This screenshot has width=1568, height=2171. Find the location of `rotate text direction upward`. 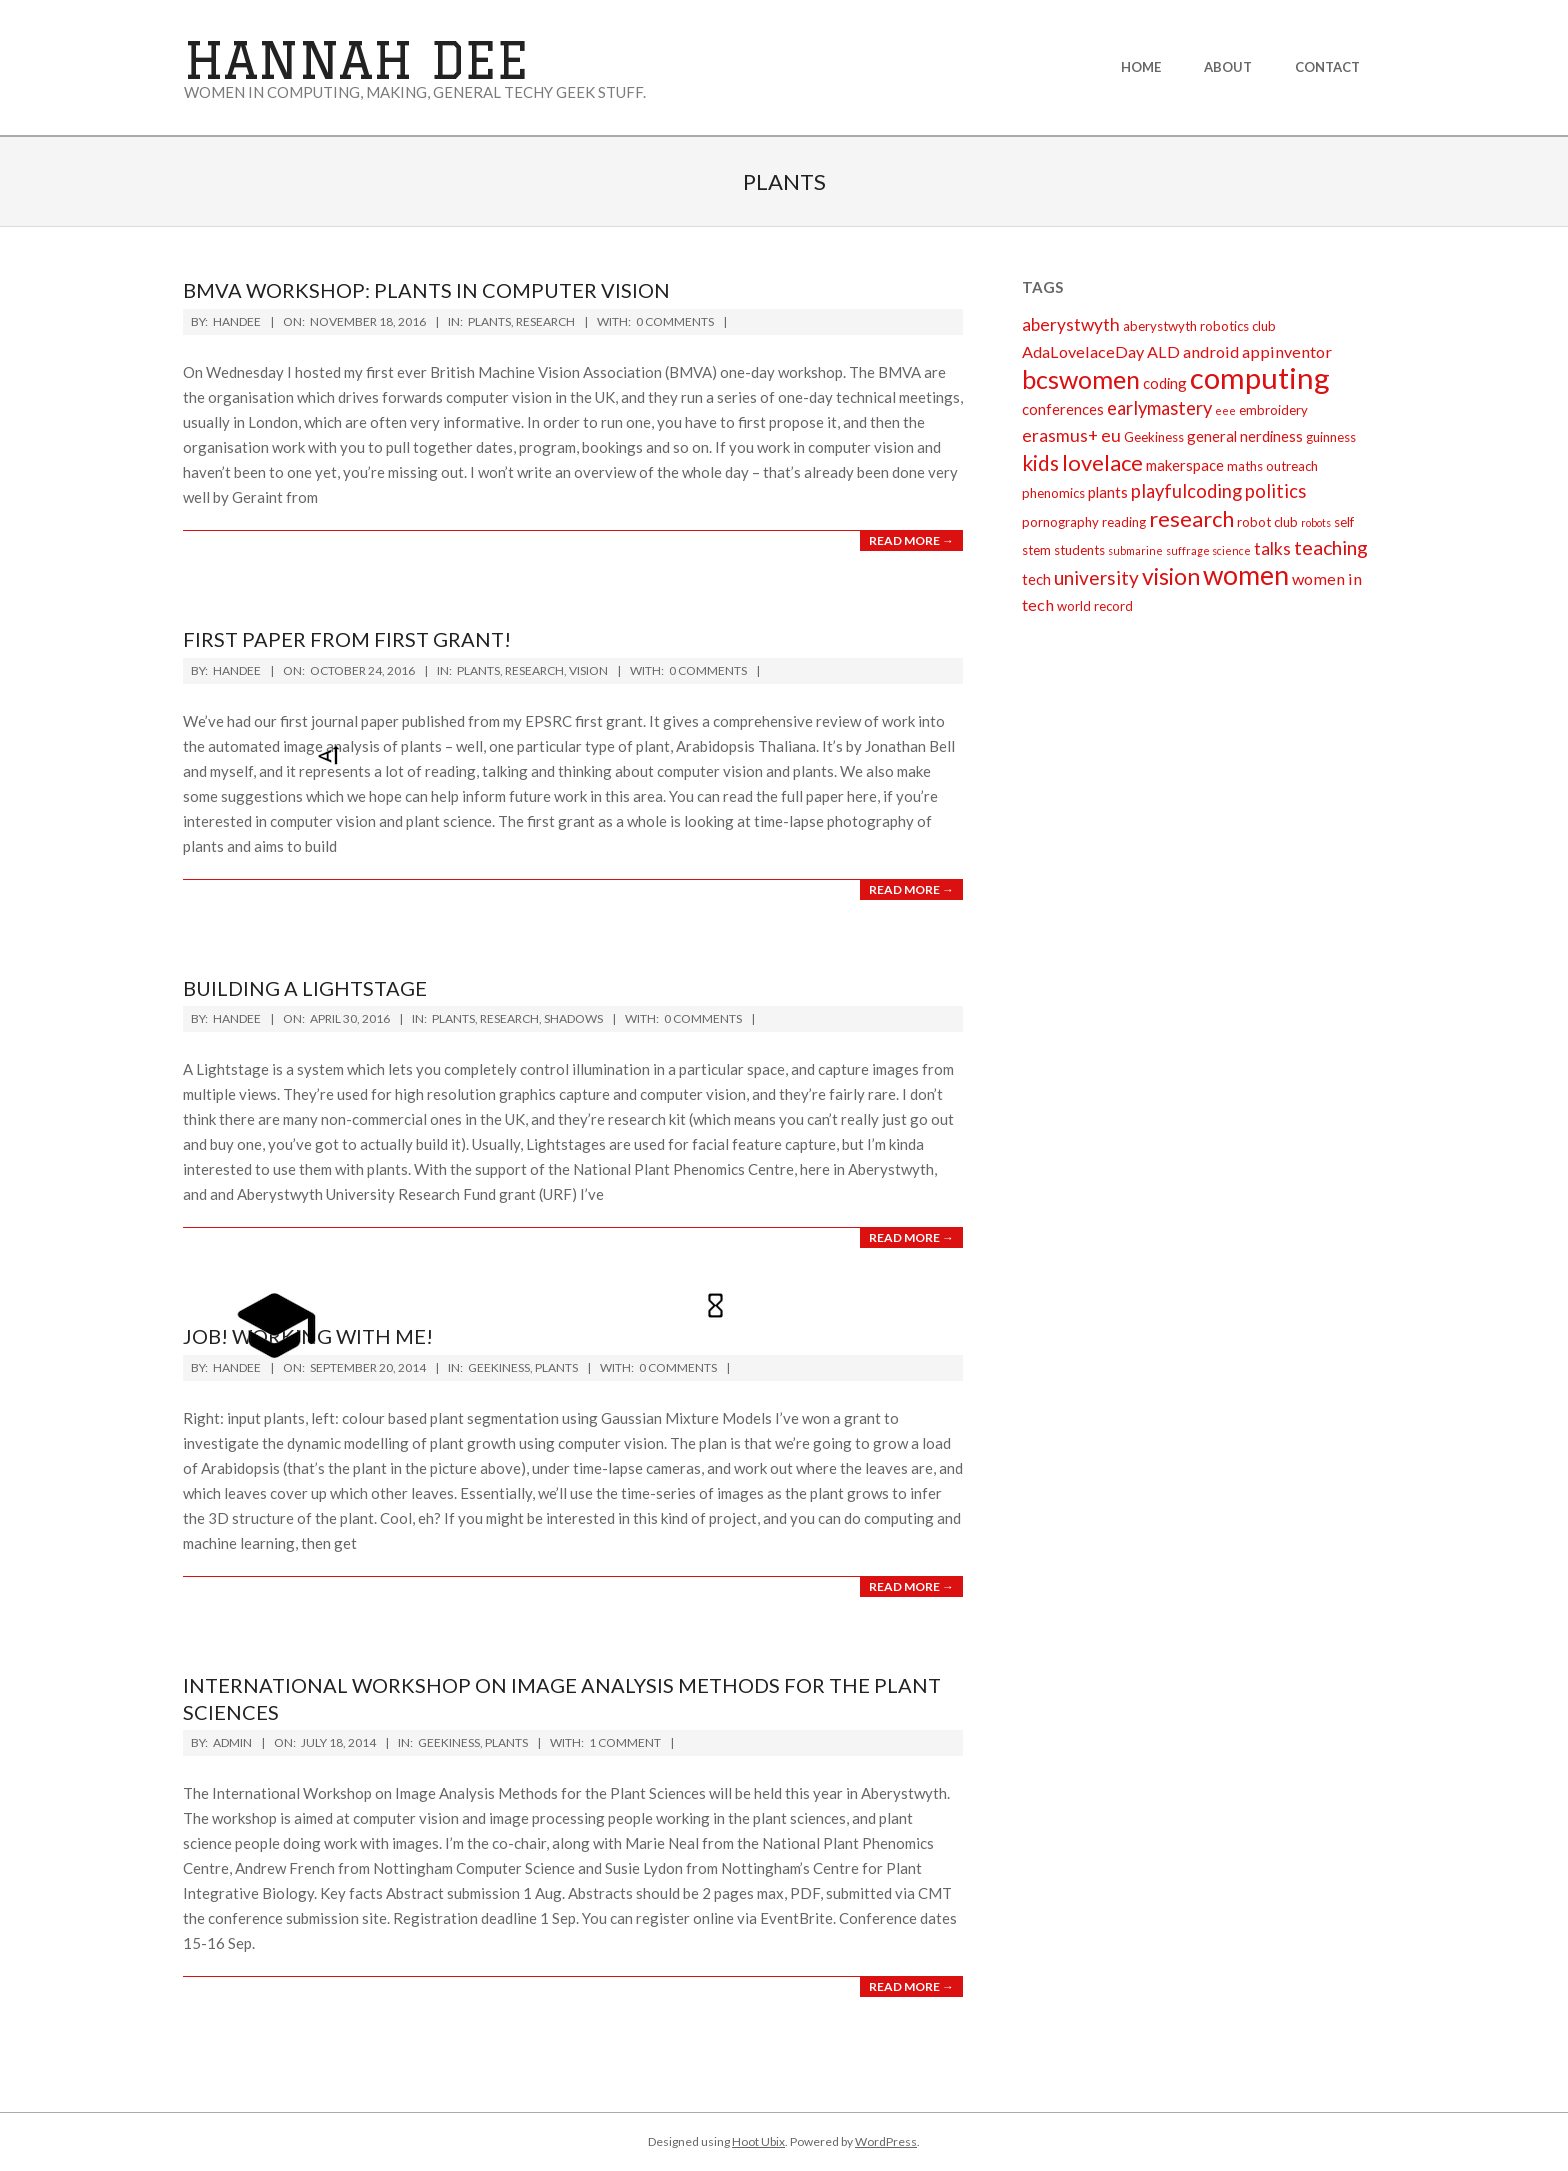

rotate text direction upward is located at coordinates (329, 755).